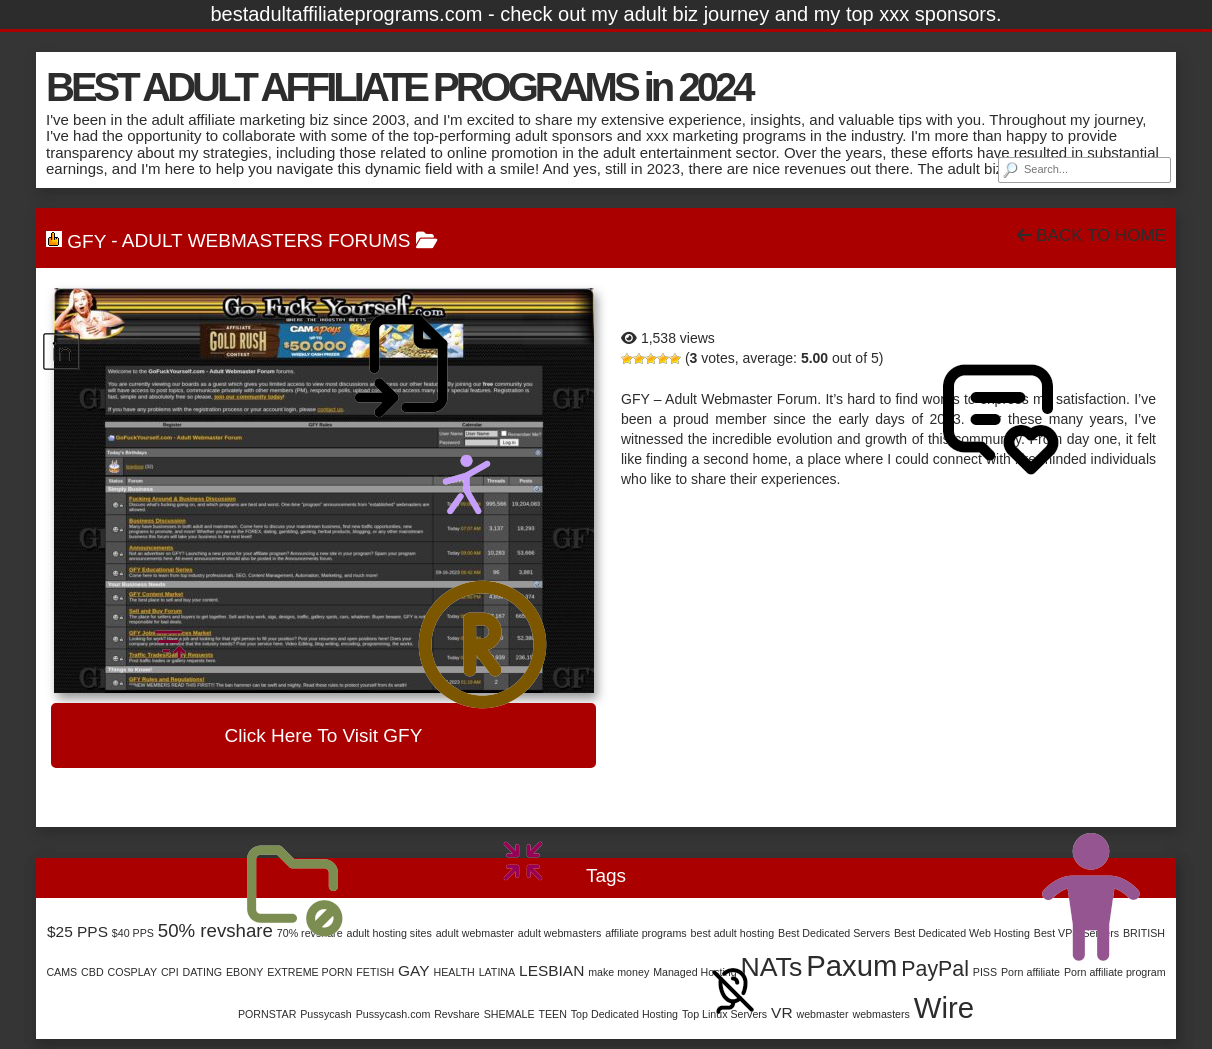 The height and width of the screenshot is (1049, 1212). I want to click on indicates registered trademark symbol, so click(482, 644).